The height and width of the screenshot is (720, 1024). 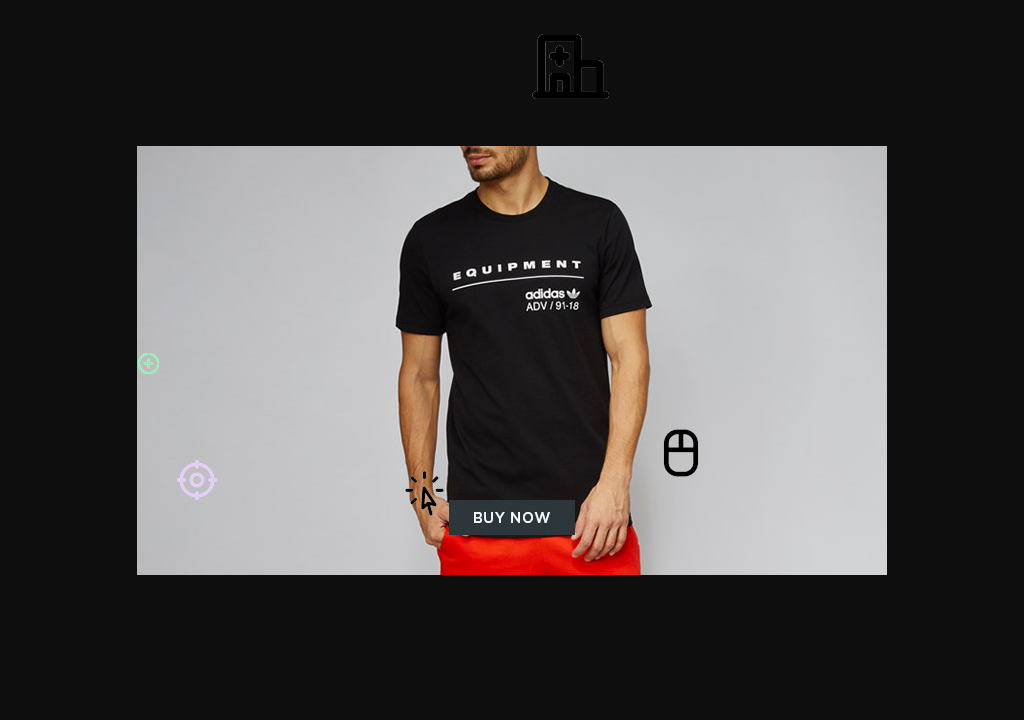 I want to click on find nearby hospitals or medical facilities, so click(x=567, y=66).